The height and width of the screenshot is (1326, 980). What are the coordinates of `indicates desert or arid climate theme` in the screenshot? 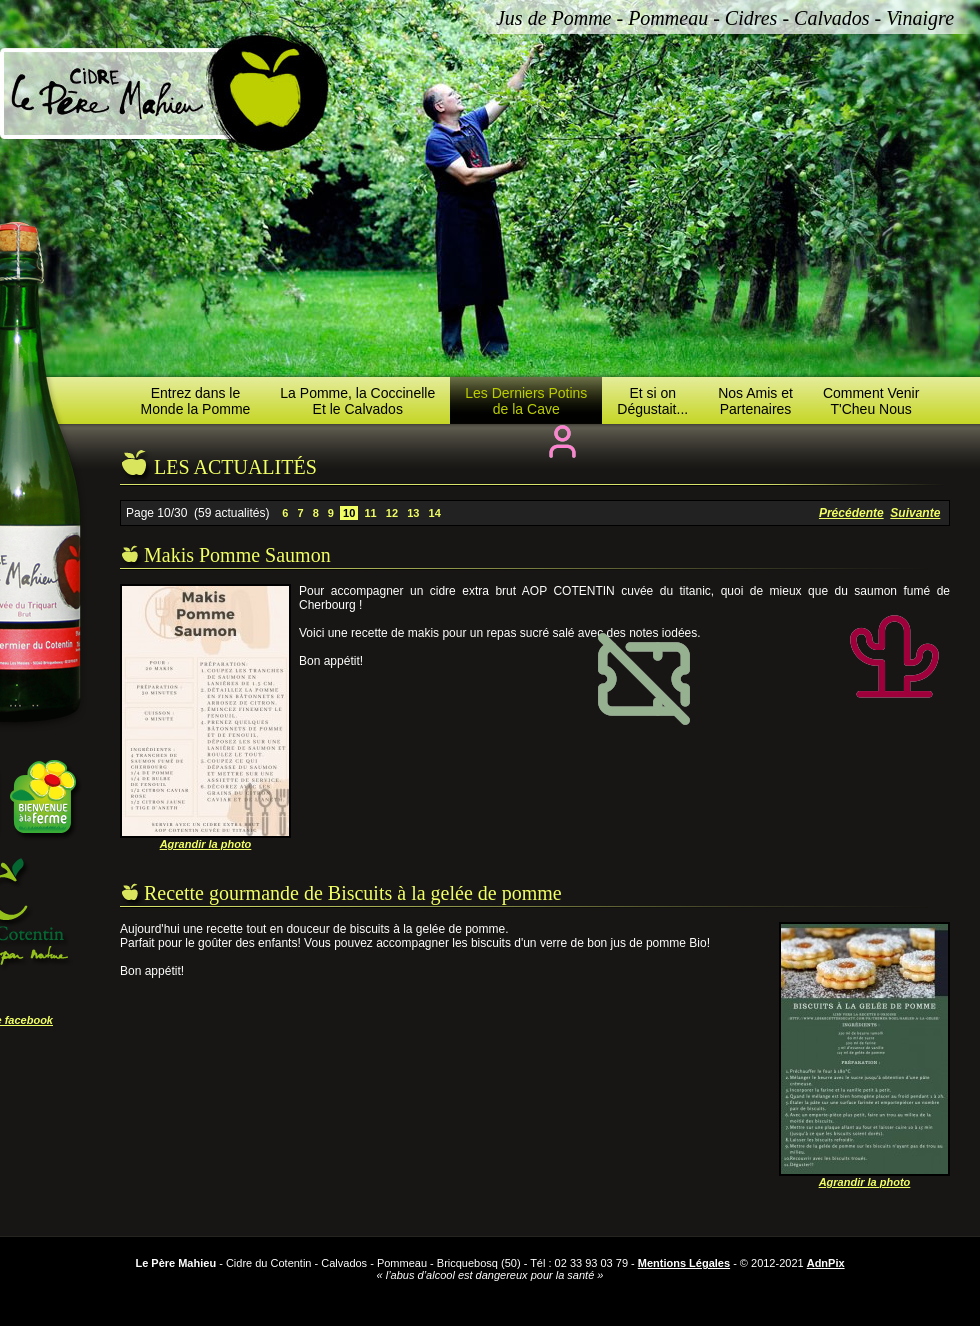 It's located at (894, 659).